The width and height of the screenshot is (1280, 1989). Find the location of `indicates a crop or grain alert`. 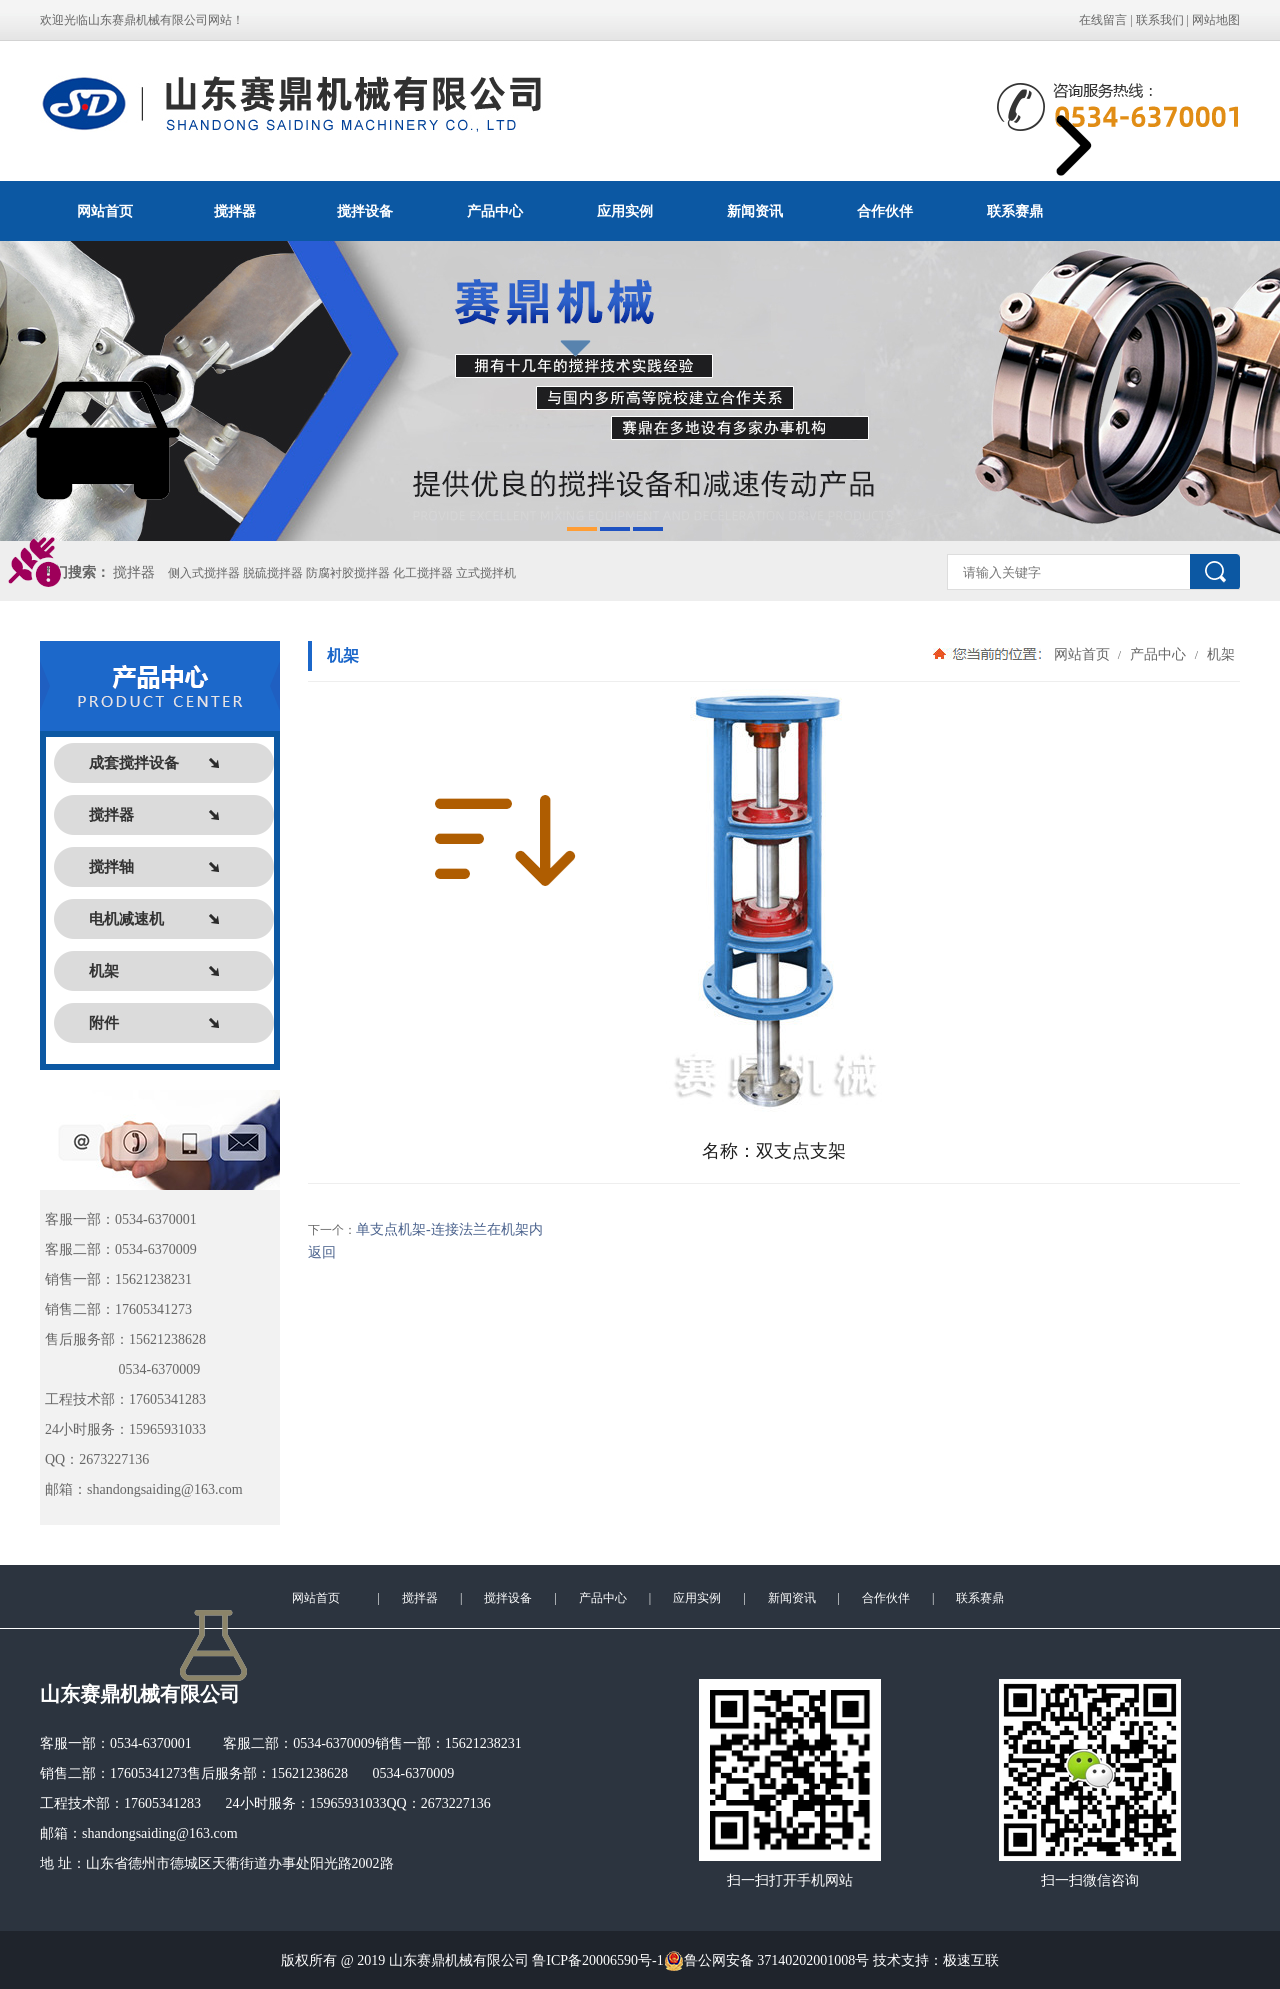

indicates a crop or grain alert is located at coordinates (33, 559).